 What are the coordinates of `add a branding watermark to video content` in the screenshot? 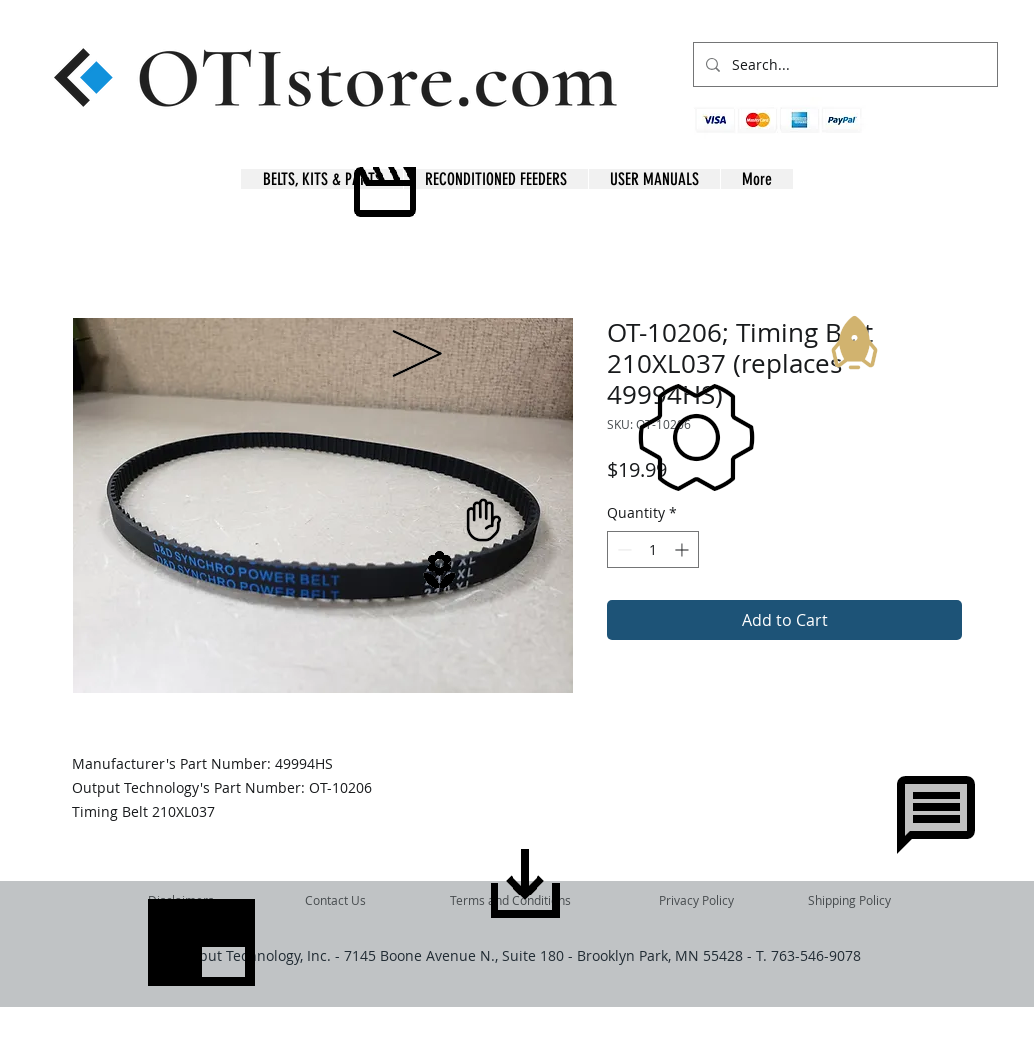 It's located at (201, 942).